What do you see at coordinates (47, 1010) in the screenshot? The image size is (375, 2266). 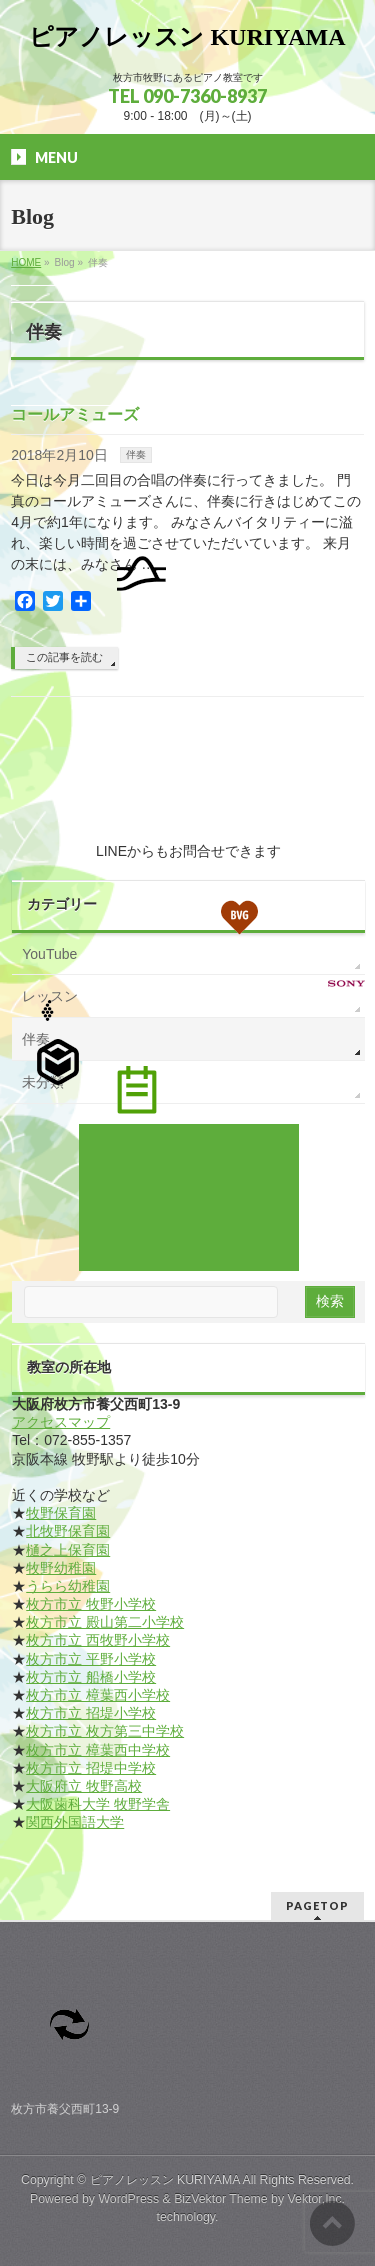 I see `open the Vivino wine app` at bounding box center [47, 1010].